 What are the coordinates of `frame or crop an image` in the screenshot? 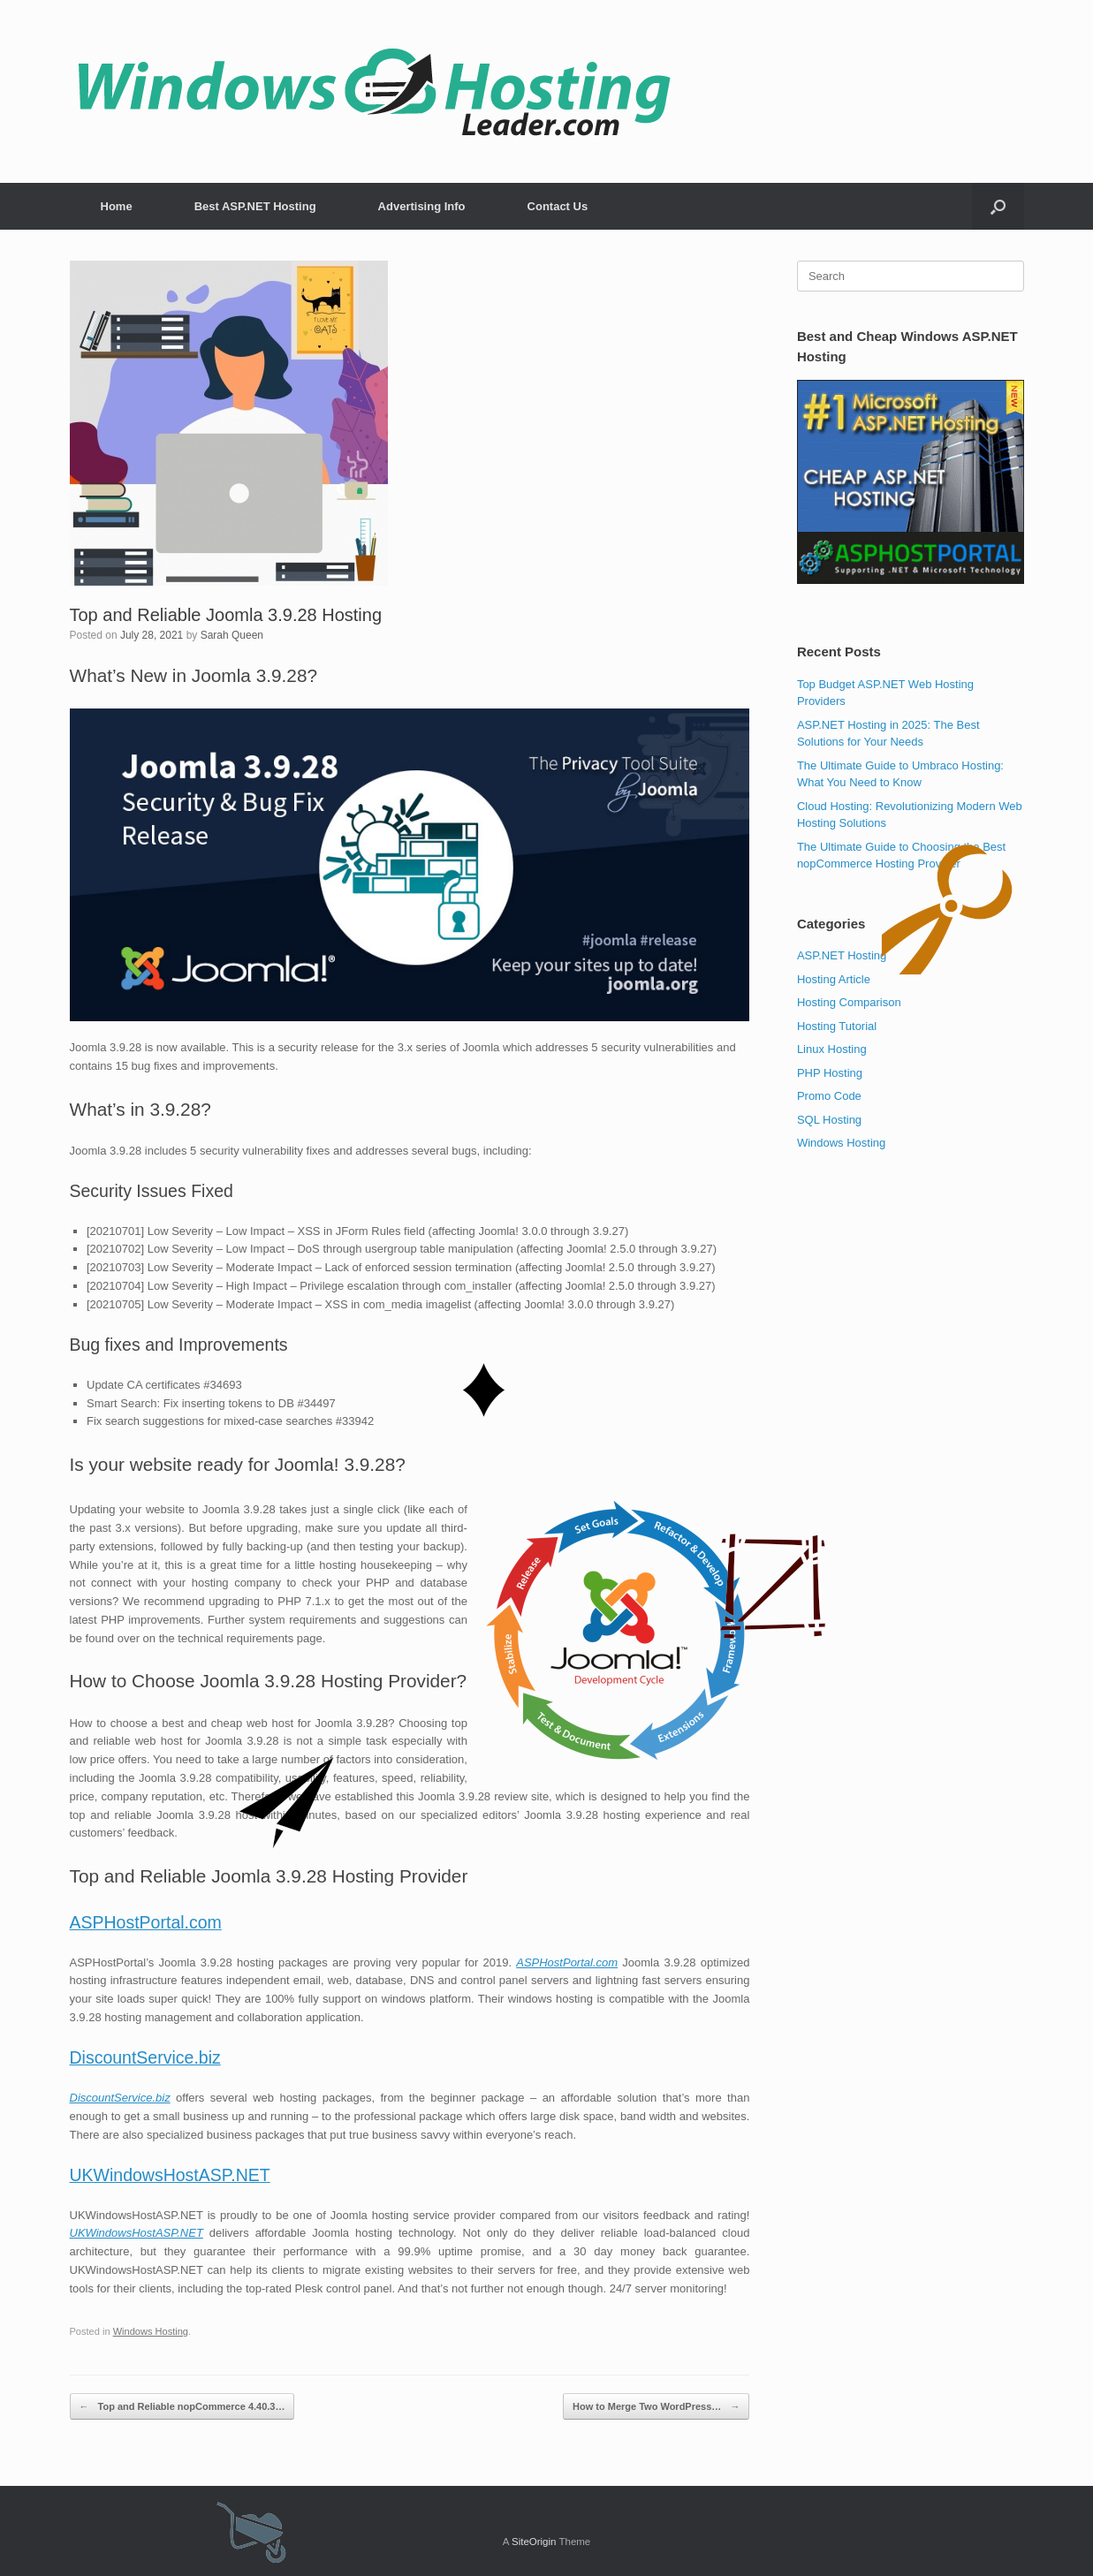 It's located at (772, 1586).